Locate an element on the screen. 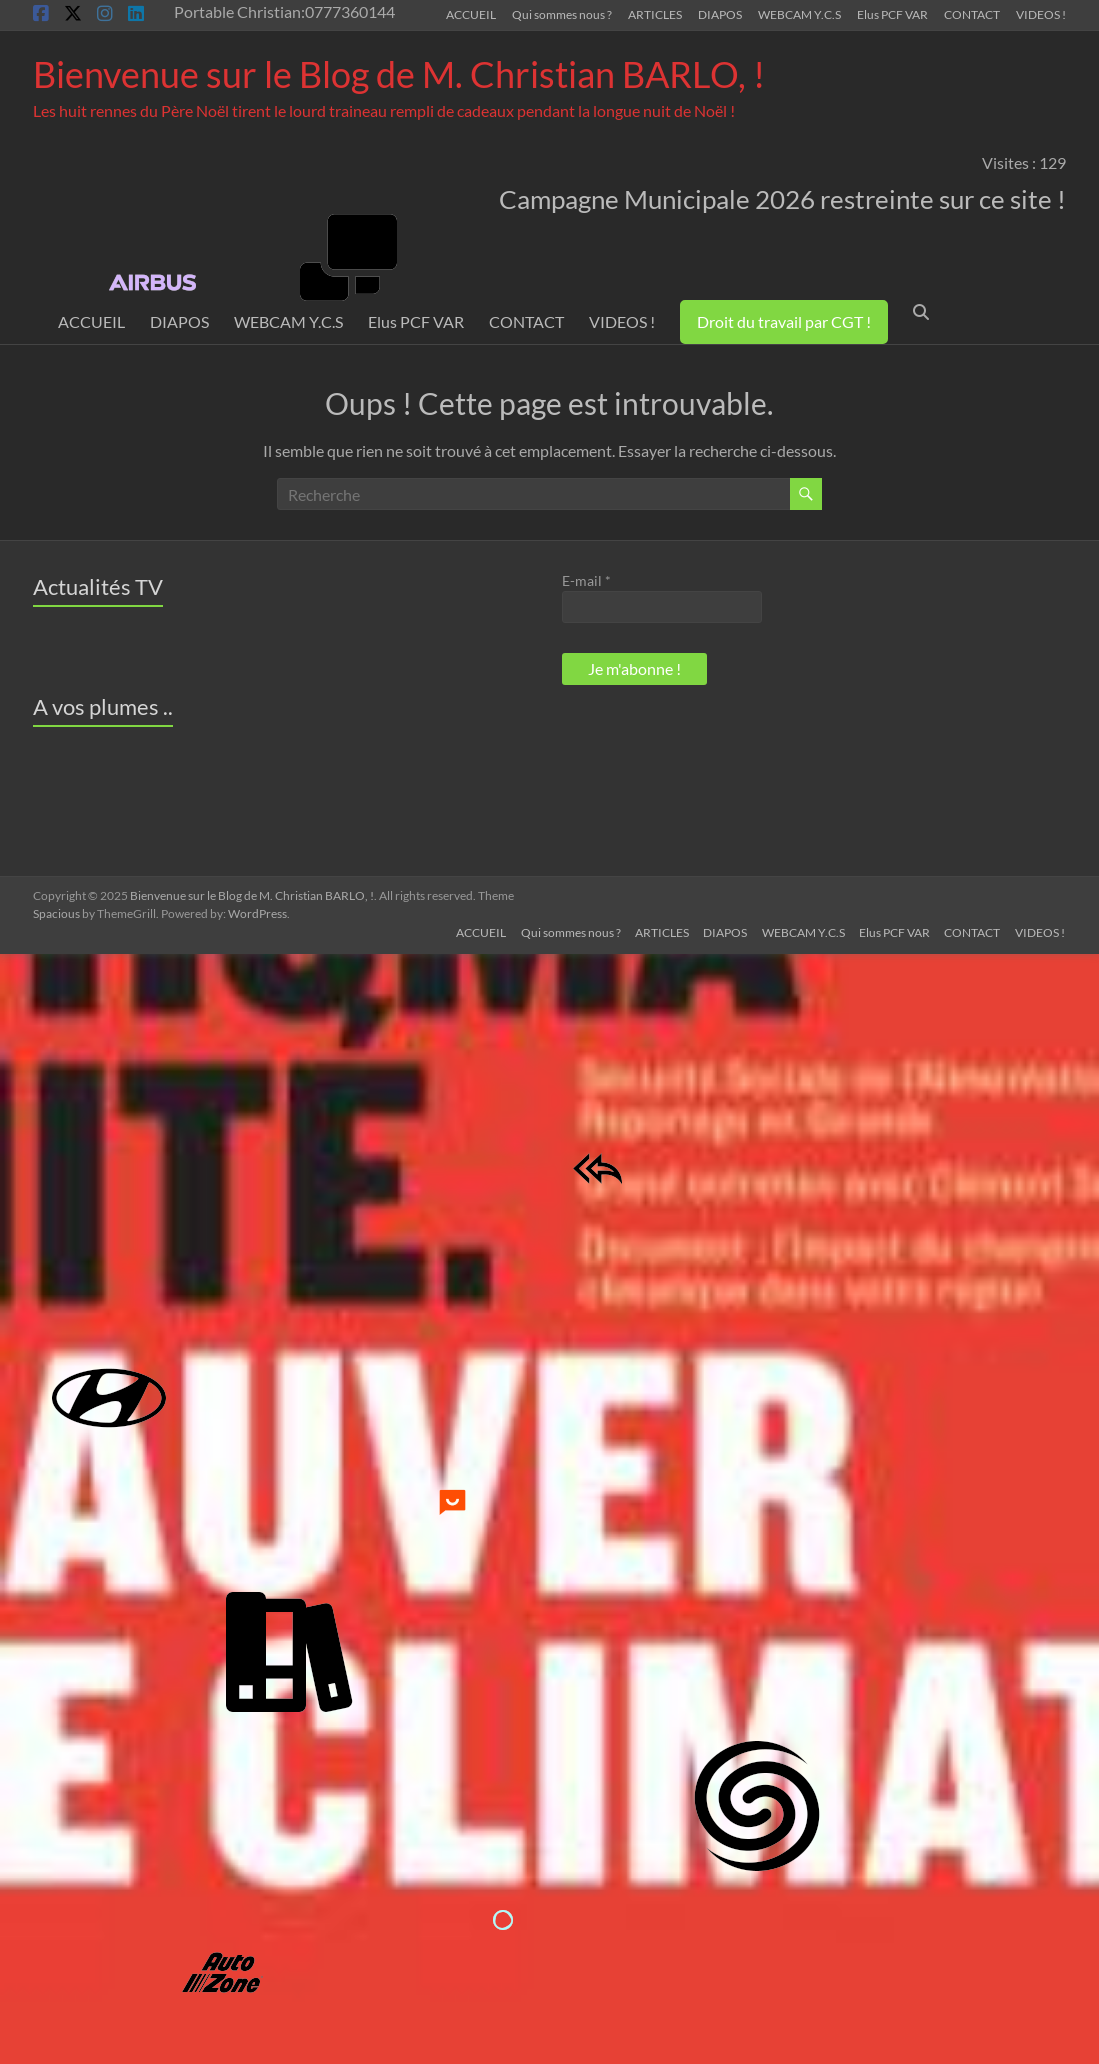  open duplicati backup software is located at coordinates (348, 257).